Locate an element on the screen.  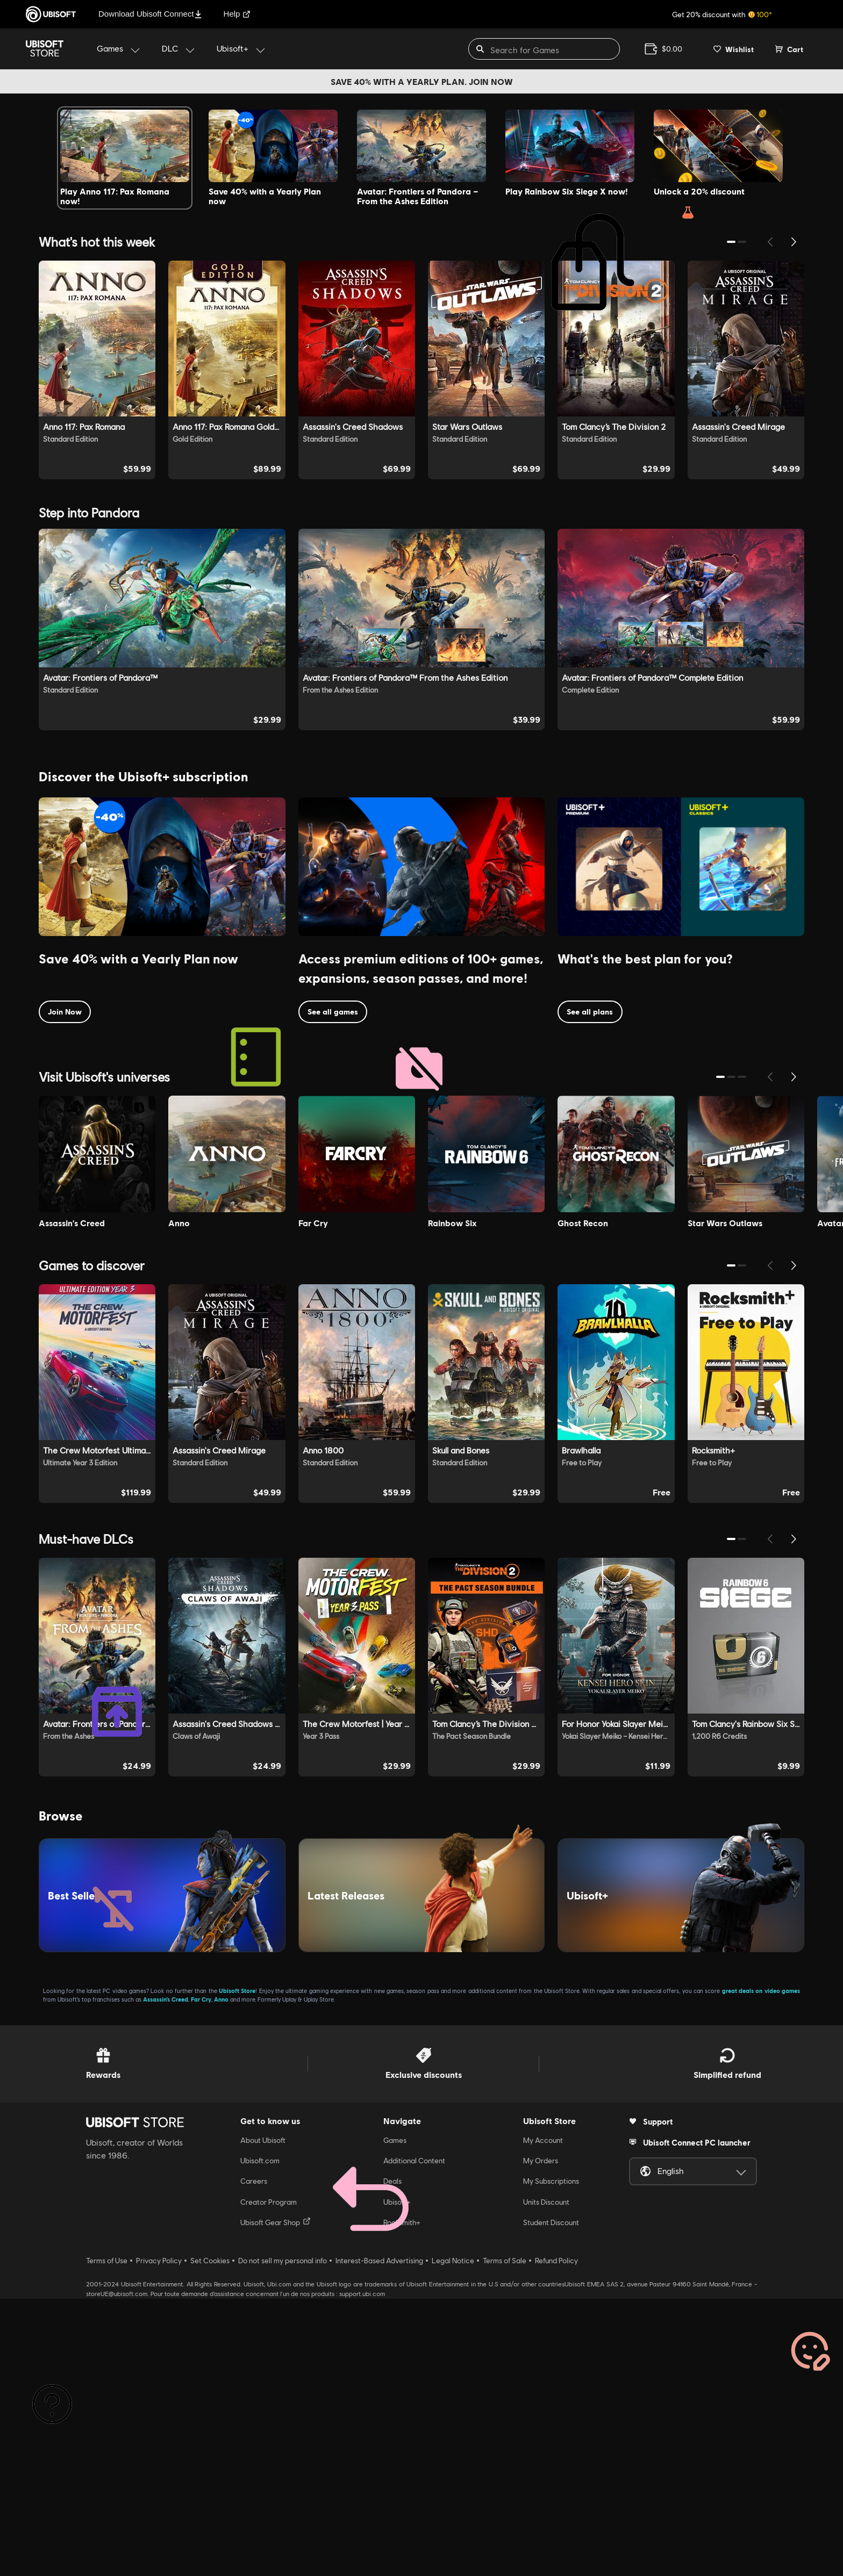
access lab or experimental features is located at coordinates (688, 212).